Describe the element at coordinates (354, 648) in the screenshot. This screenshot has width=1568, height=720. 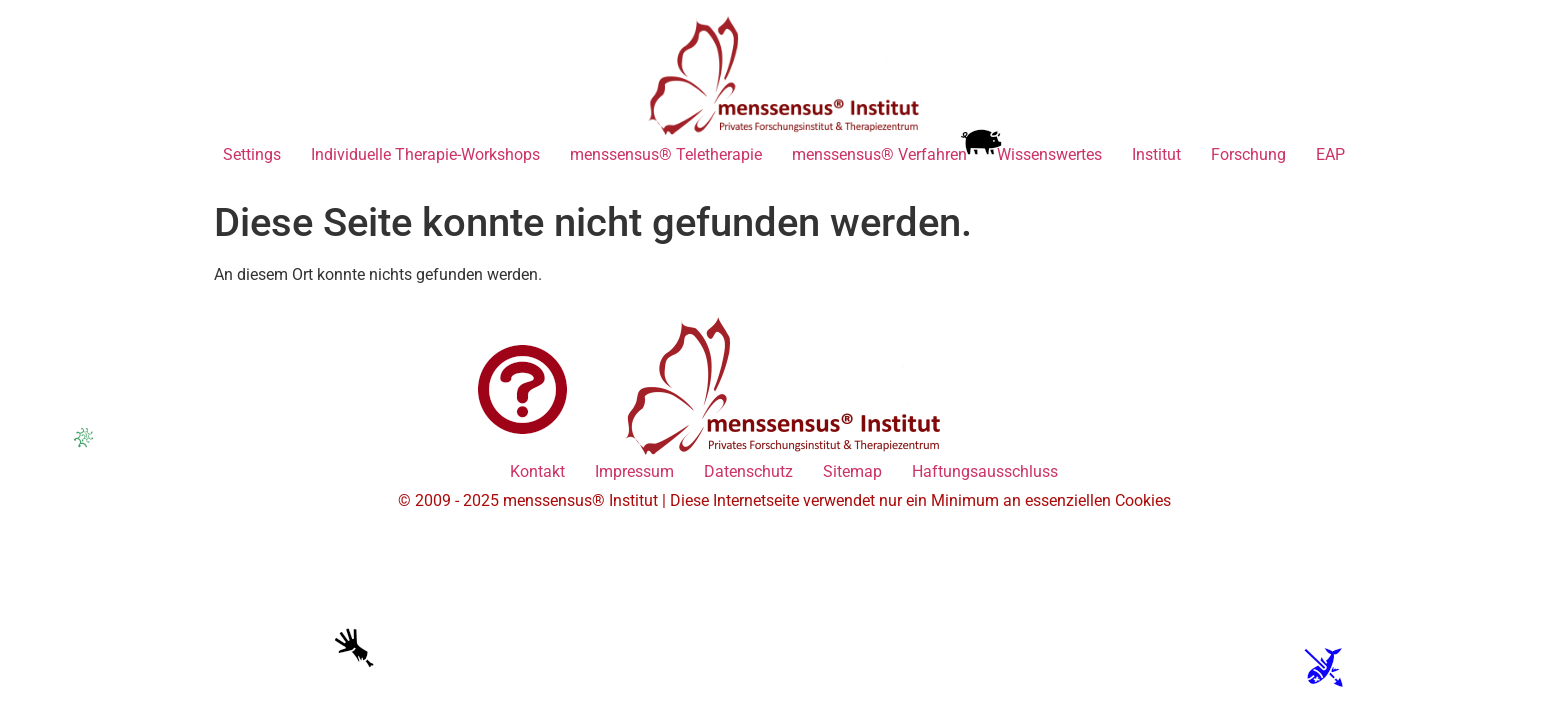
I see `indicates a defeated enemy or combat event in a game` at that location.